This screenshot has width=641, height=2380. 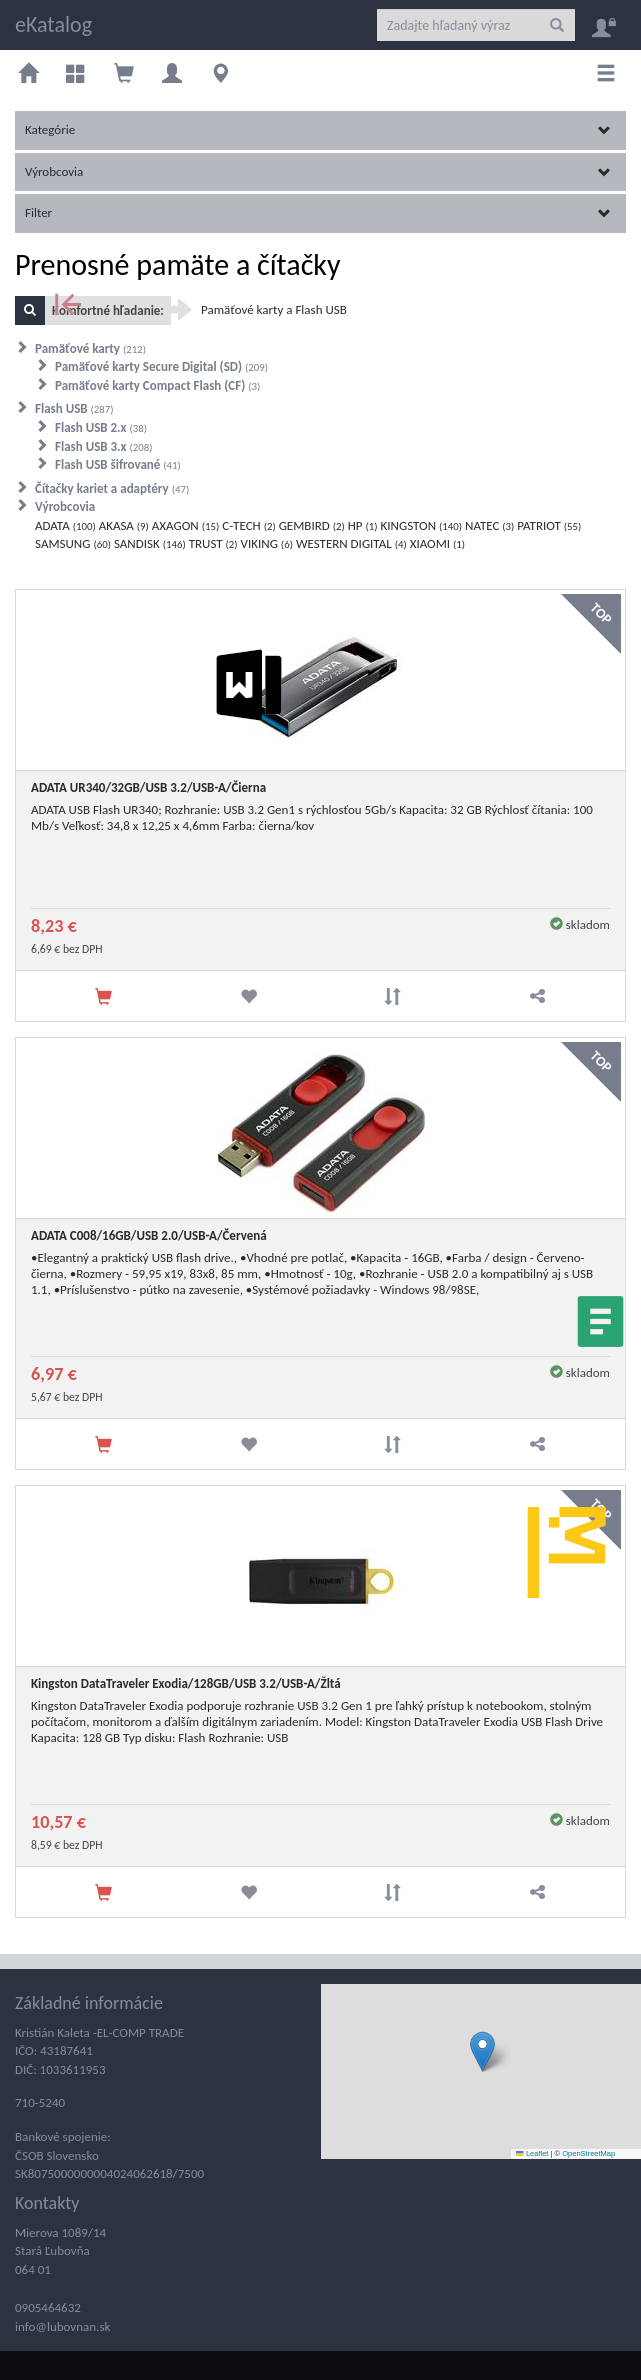 What do you see at coordinates (600, 1321) in the screenshot?
I see `view document list or file directory` at bounding box center [600, 1321].